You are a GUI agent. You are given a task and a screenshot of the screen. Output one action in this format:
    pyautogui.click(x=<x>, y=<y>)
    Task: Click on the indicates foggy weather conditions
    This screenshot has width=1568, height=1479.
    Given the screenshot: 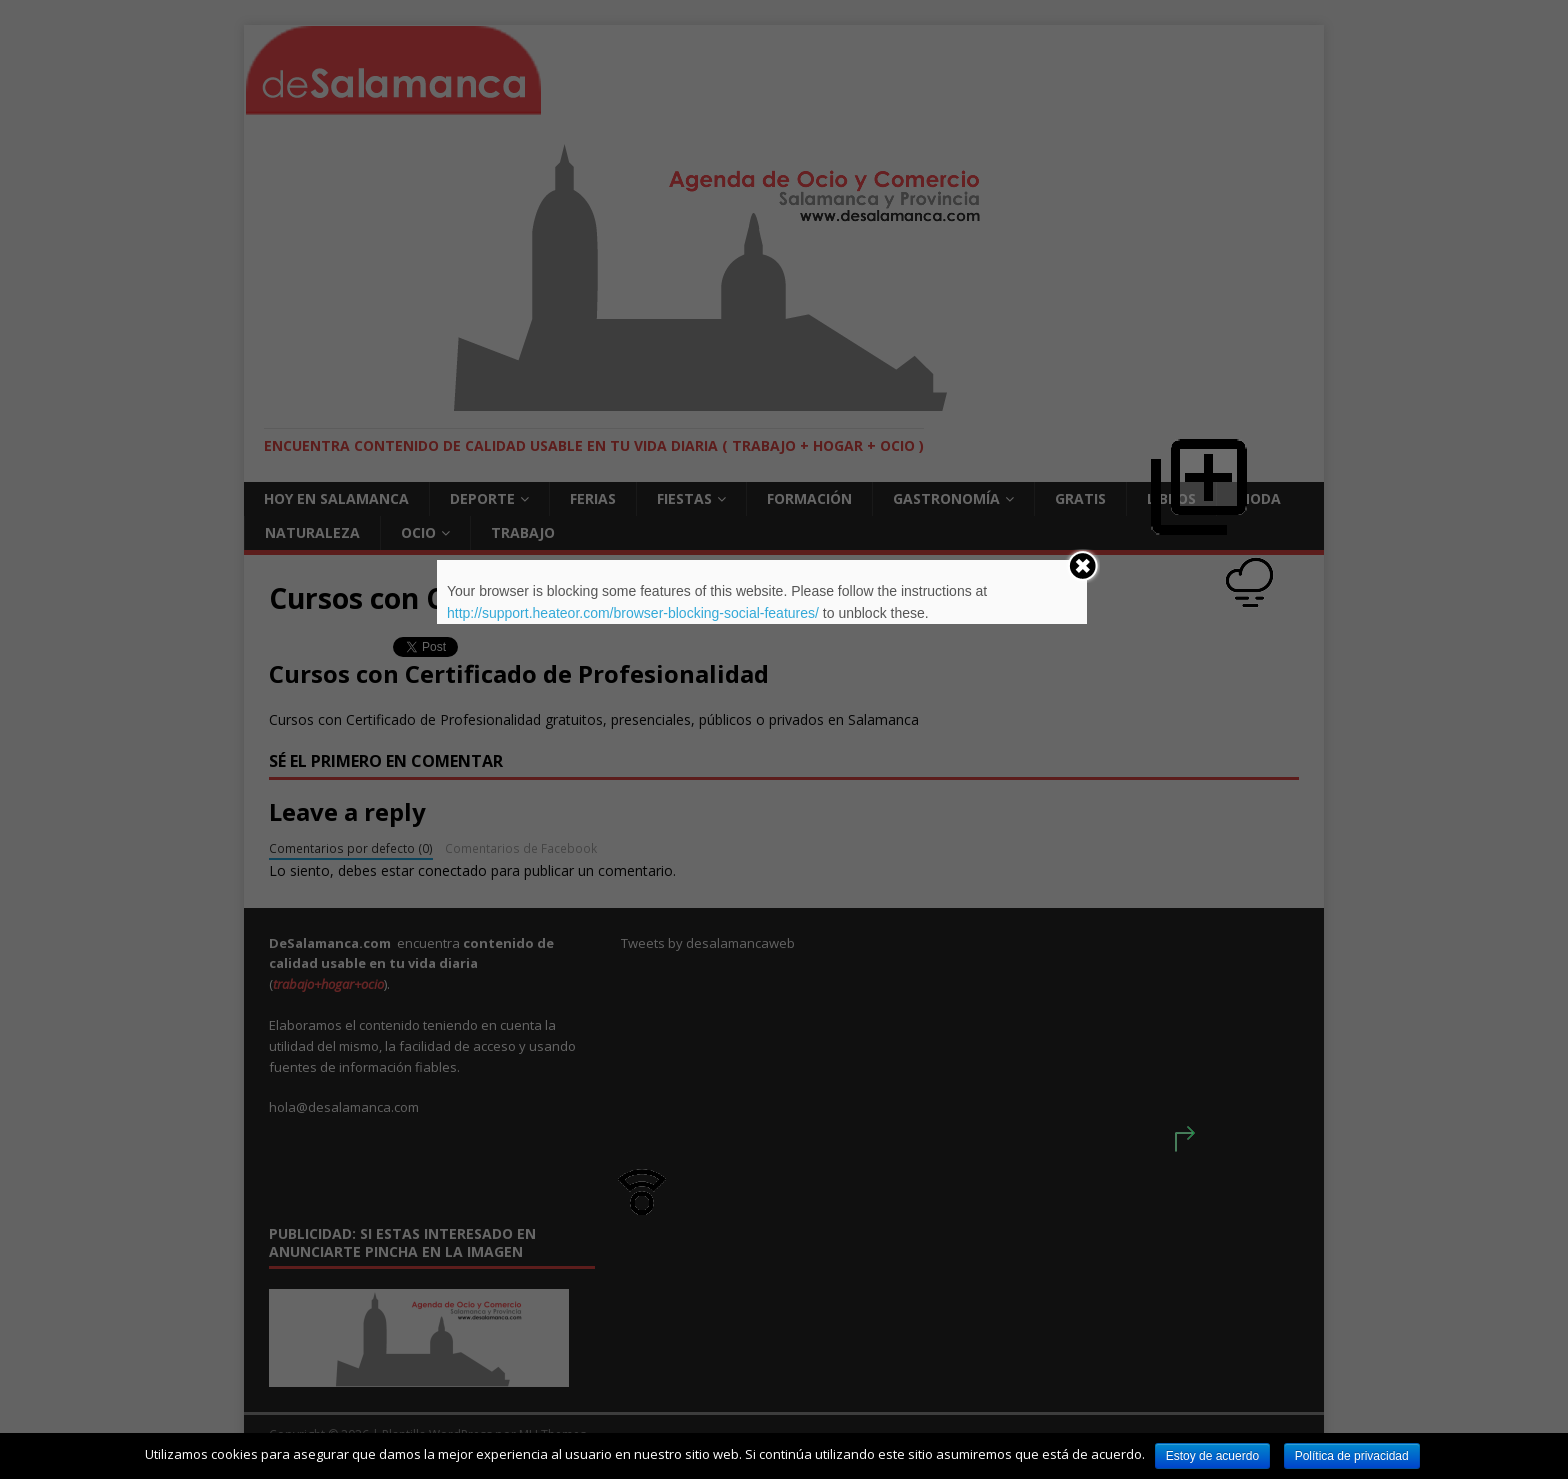 What is the action you would take?
    pyautogui.click(x=1249, y=581)
    